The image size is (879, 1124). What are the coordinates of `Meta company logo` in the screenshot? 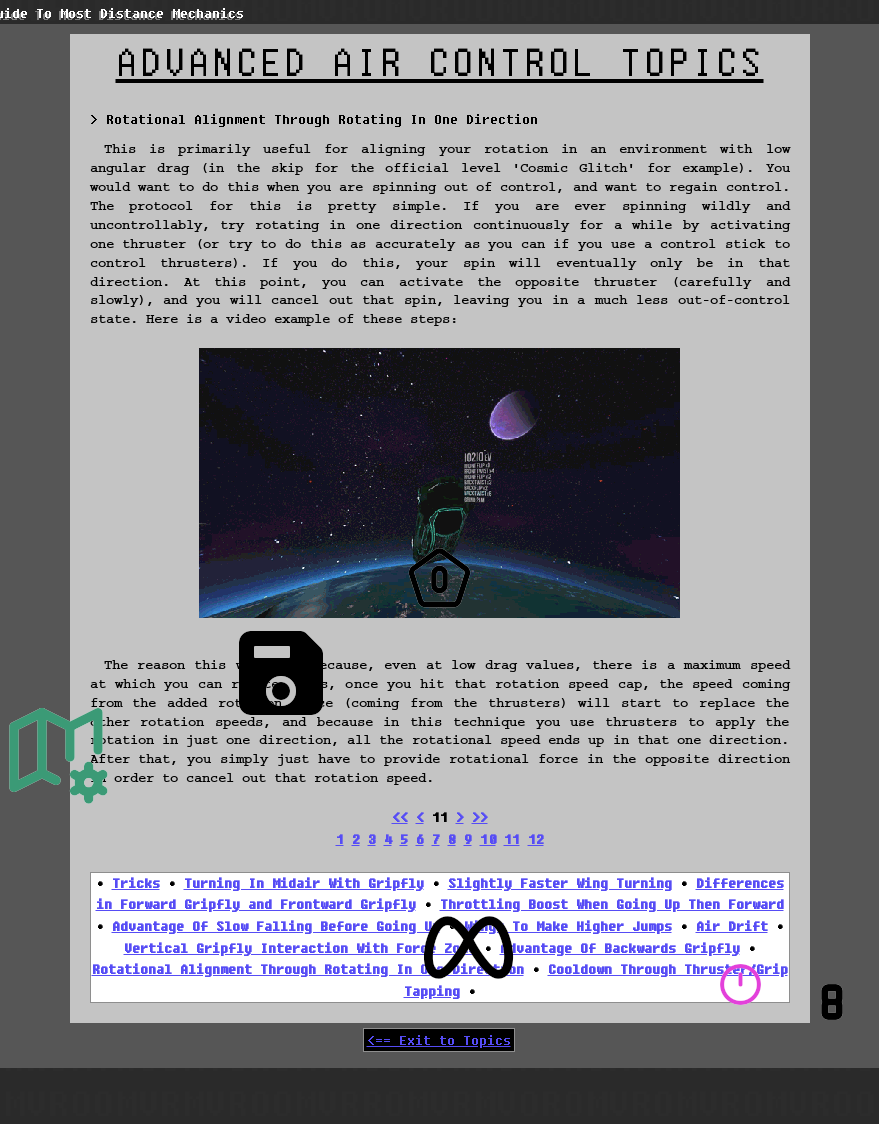 It's located at (468, 947).